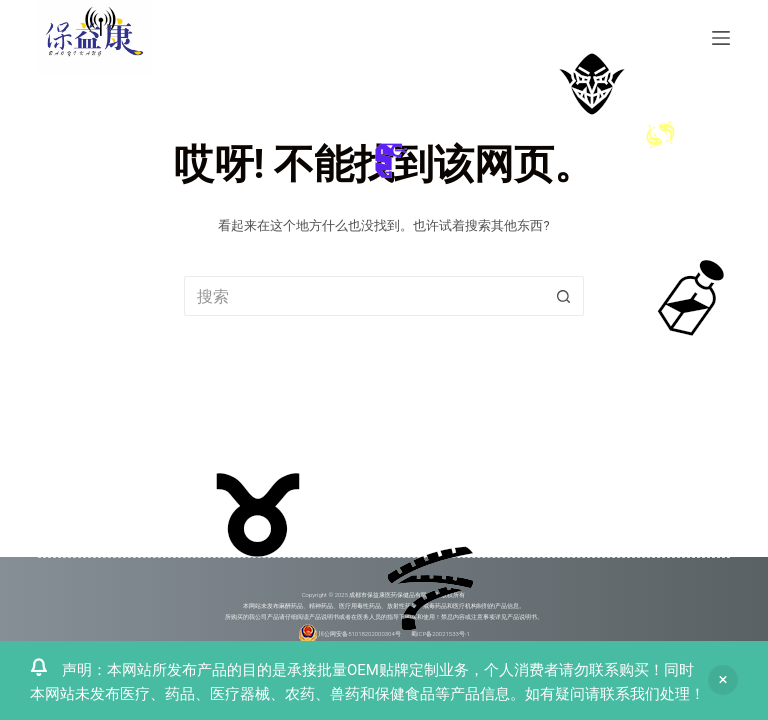 The width and height of the screenshot is (768, 720). I want to click on potion or consumable item in inventory, so click(692, 298).